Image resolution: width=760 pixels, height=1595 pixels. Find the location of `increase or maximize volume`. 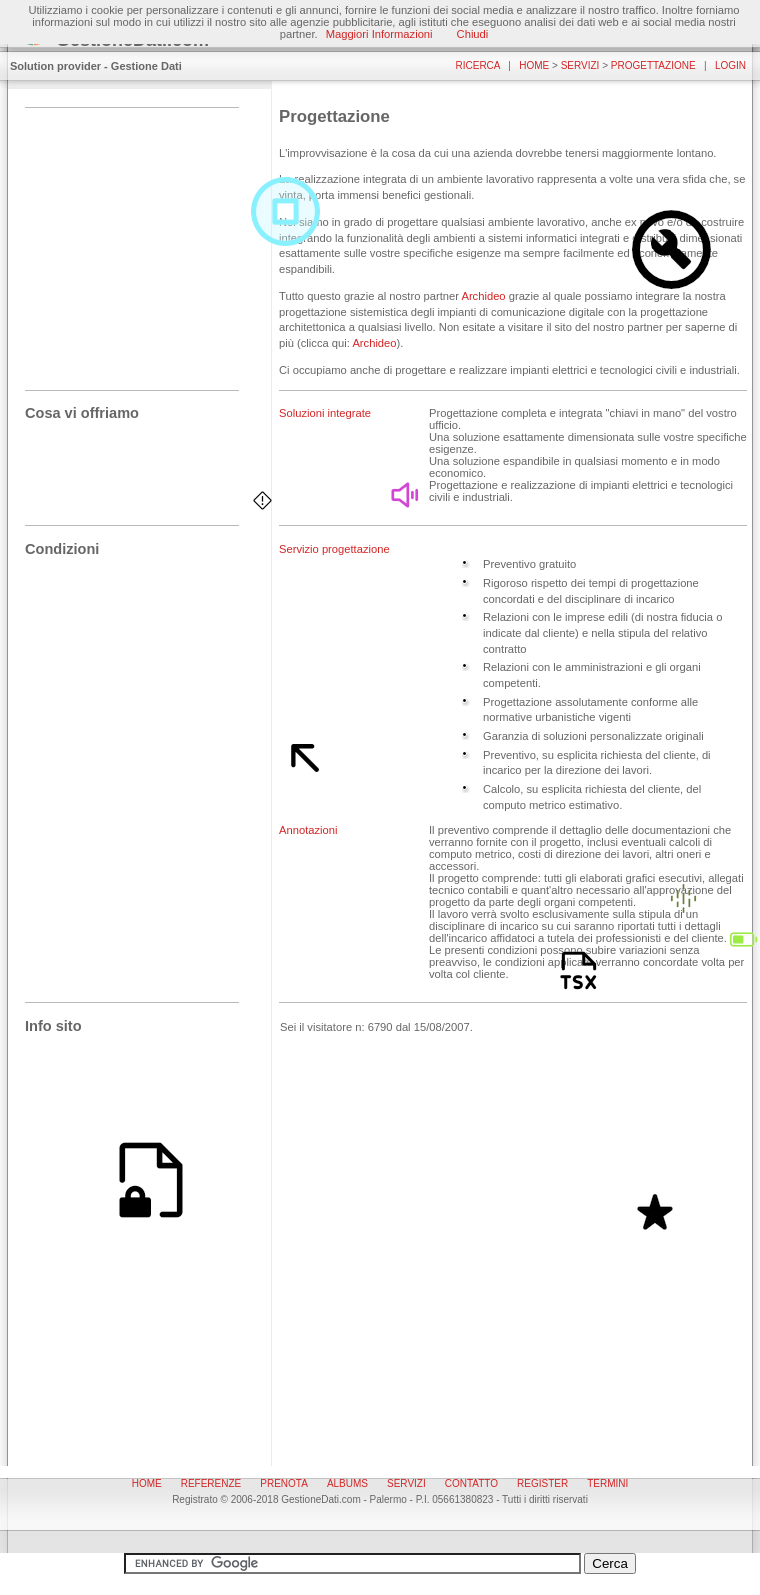

increase or maximize volume is located at coordinates (404, 495).